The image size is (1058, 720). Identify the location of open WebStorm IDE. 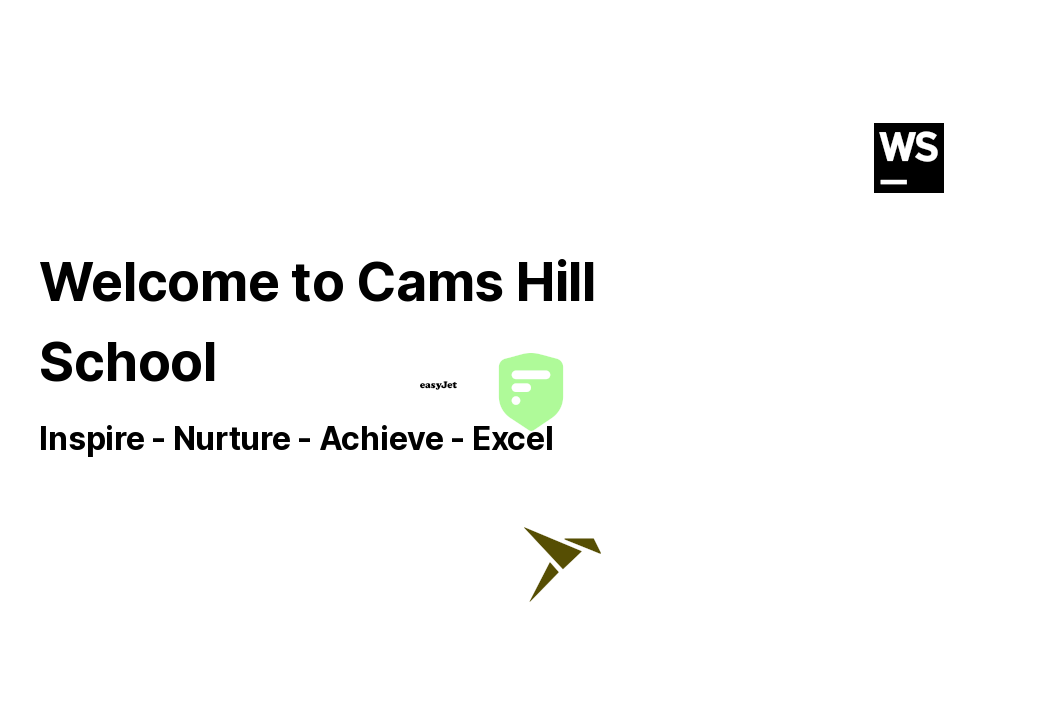
(909, 158).